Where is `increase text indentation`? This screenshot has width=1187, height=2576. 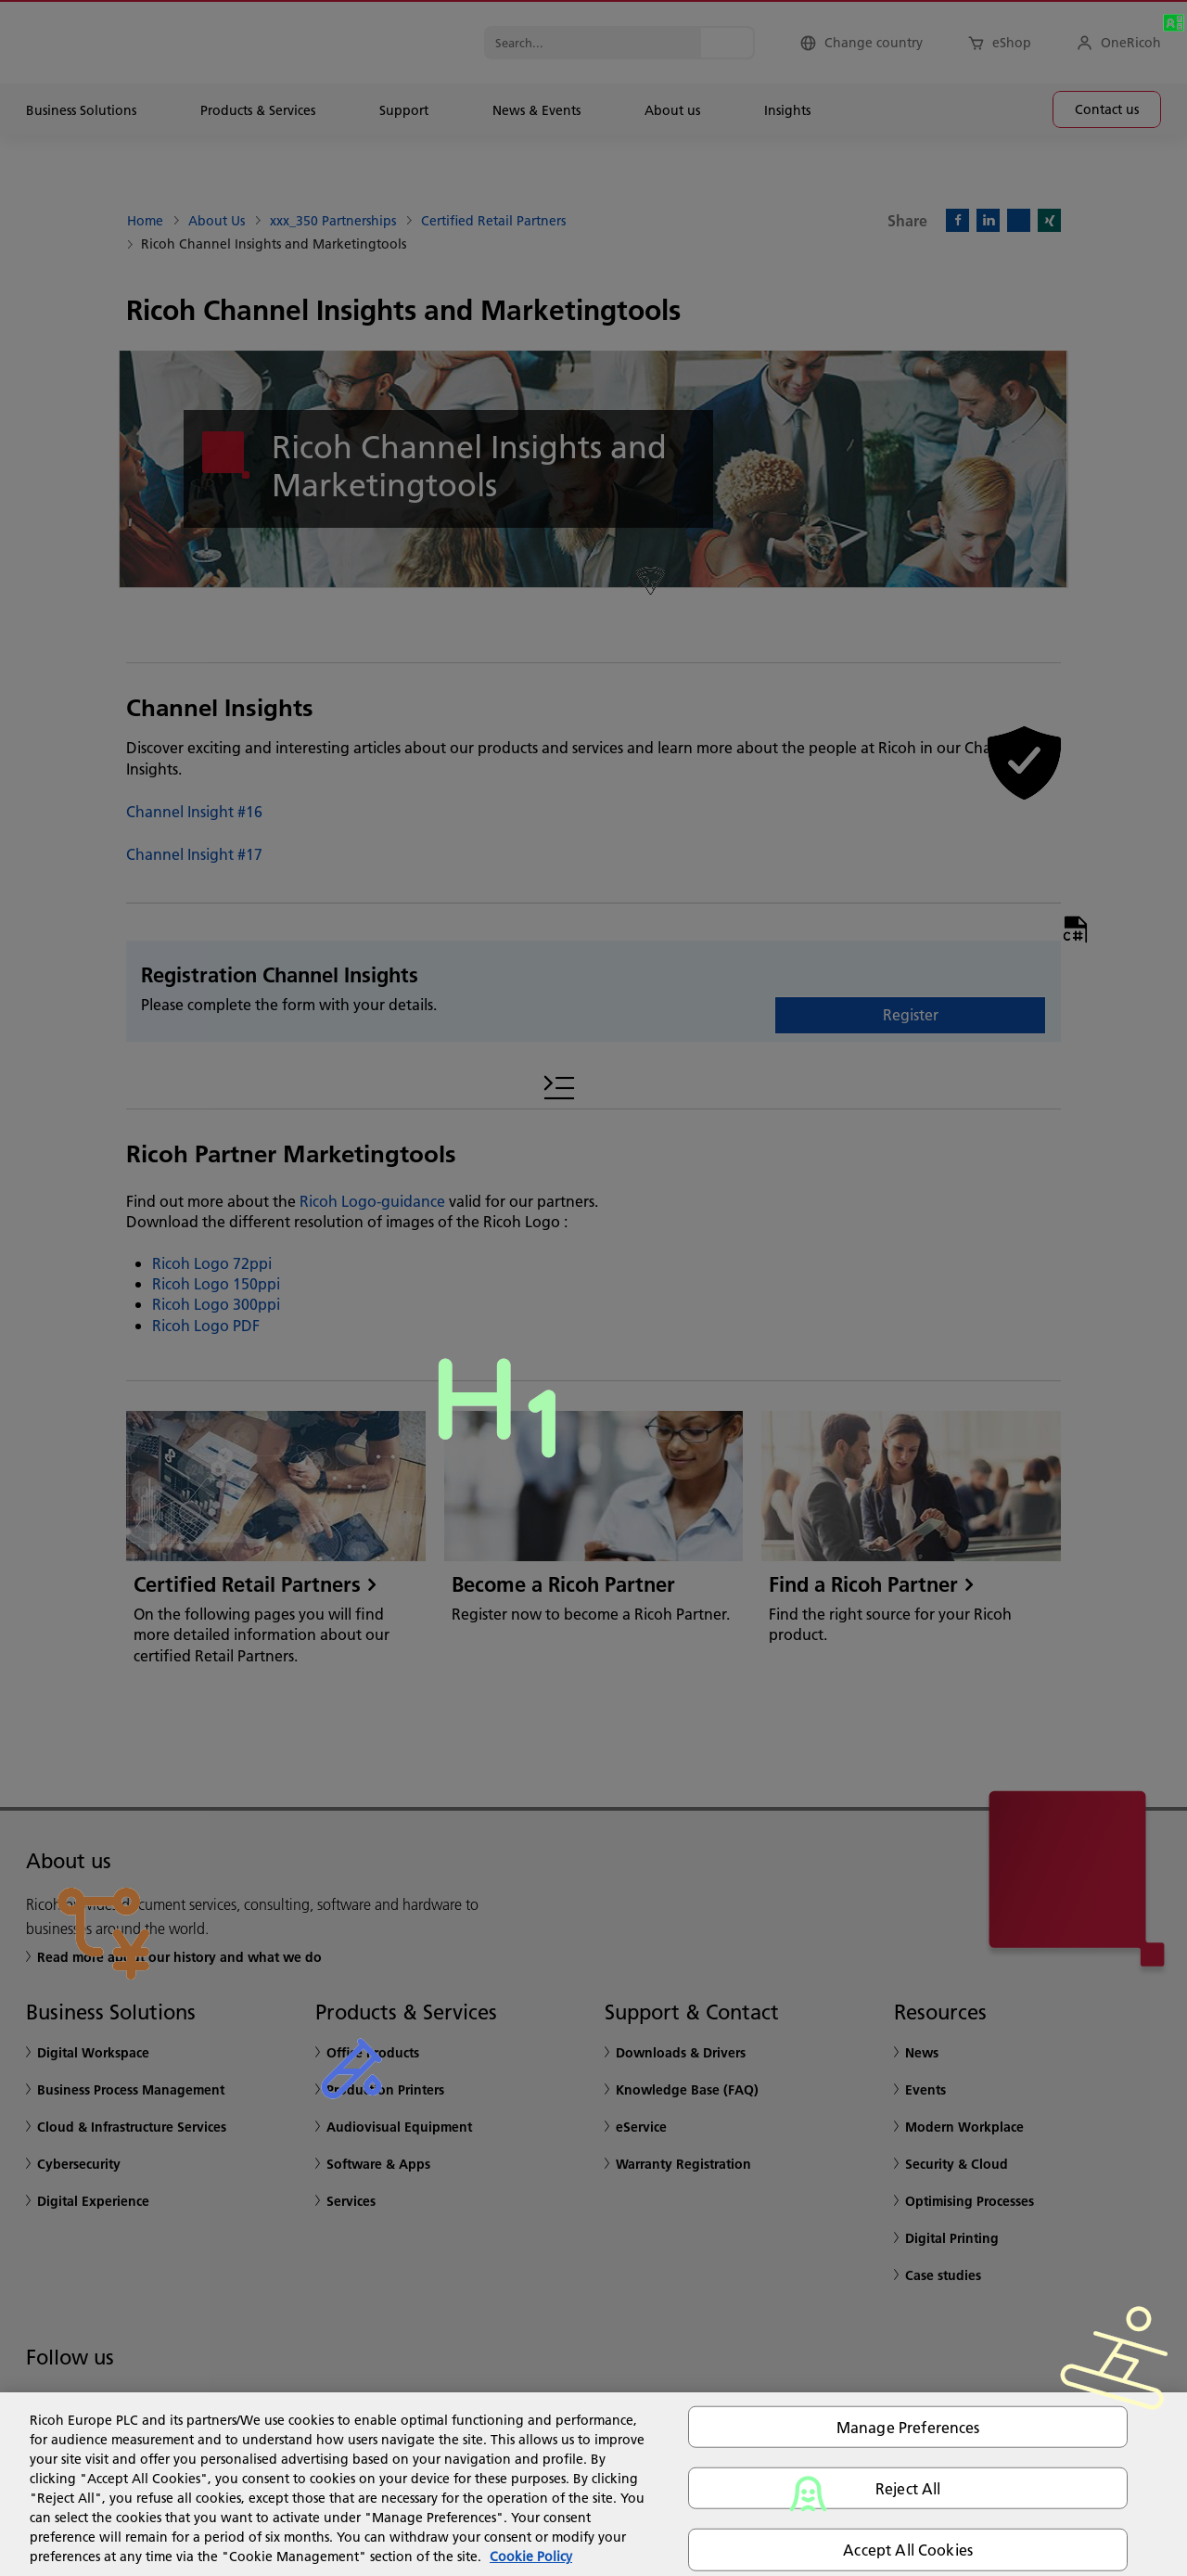
increase text indentation is located at coordinates (559, 1088).